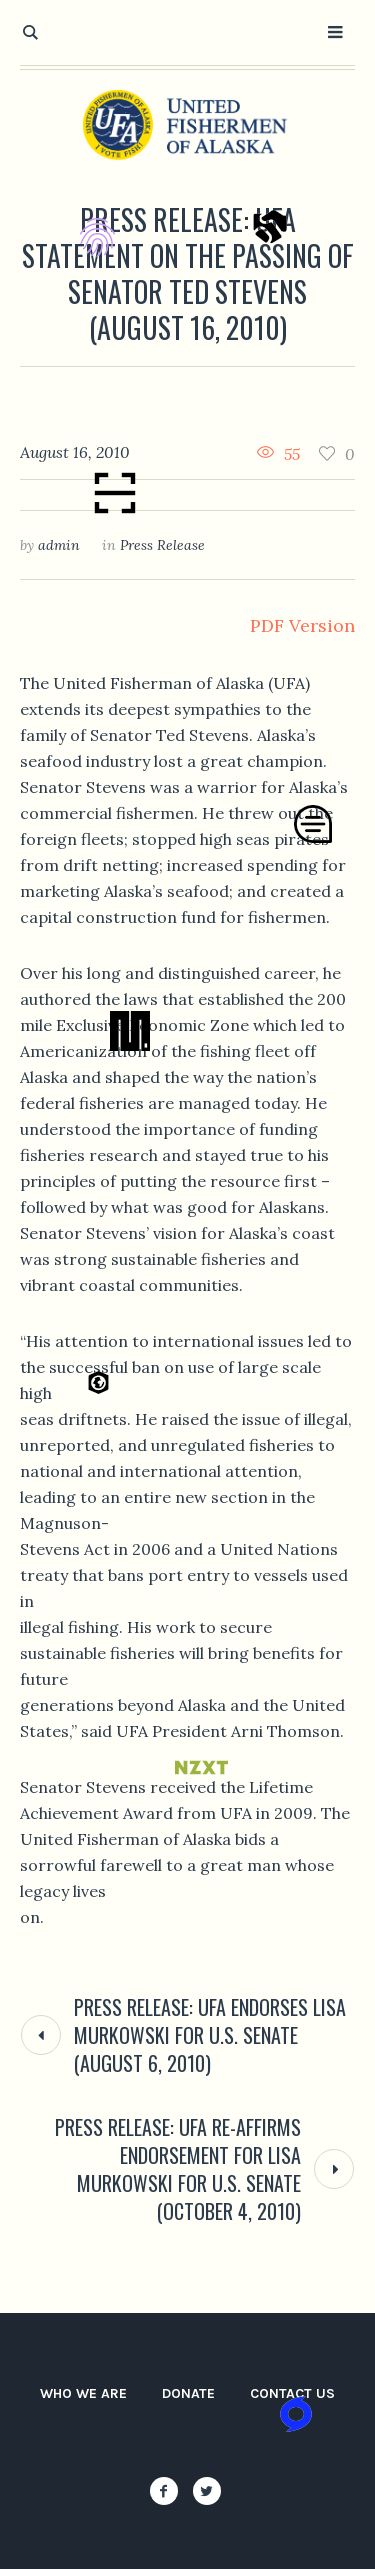 The width and height of the screenshot is (375, 2569). What do you see at coordinates (98, 1382) in the screenshot?
I see `open ArcGIS mapping application` at bounding box center [98, 1382].